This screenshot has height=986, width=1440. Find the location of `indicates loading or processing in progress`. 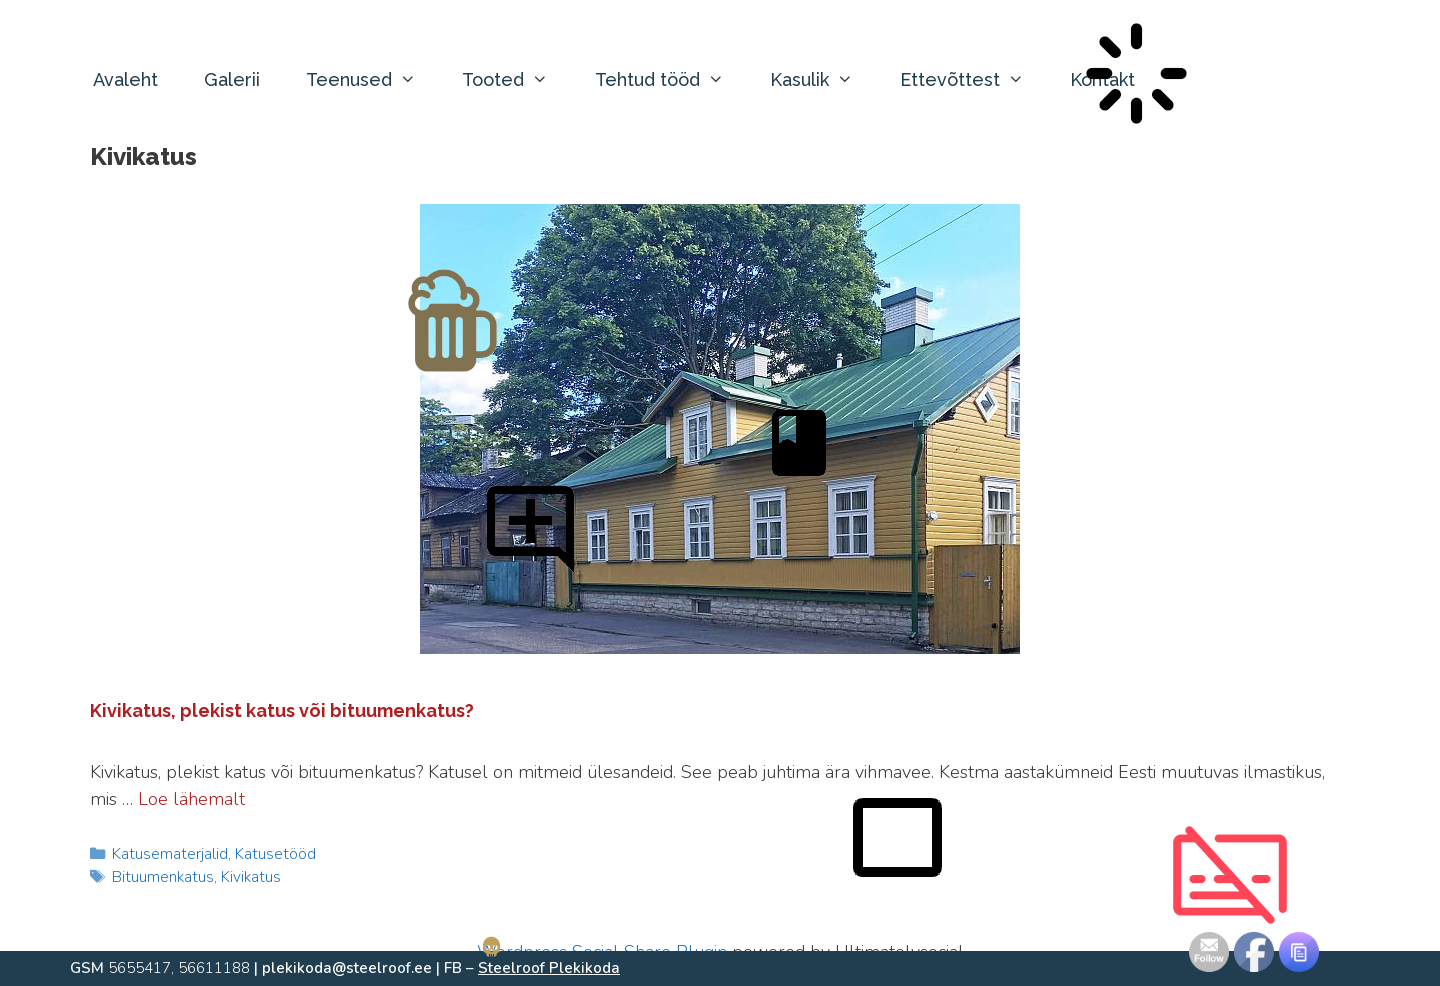

indicates loading or processing in progress is located at coordinates (1136, 73).